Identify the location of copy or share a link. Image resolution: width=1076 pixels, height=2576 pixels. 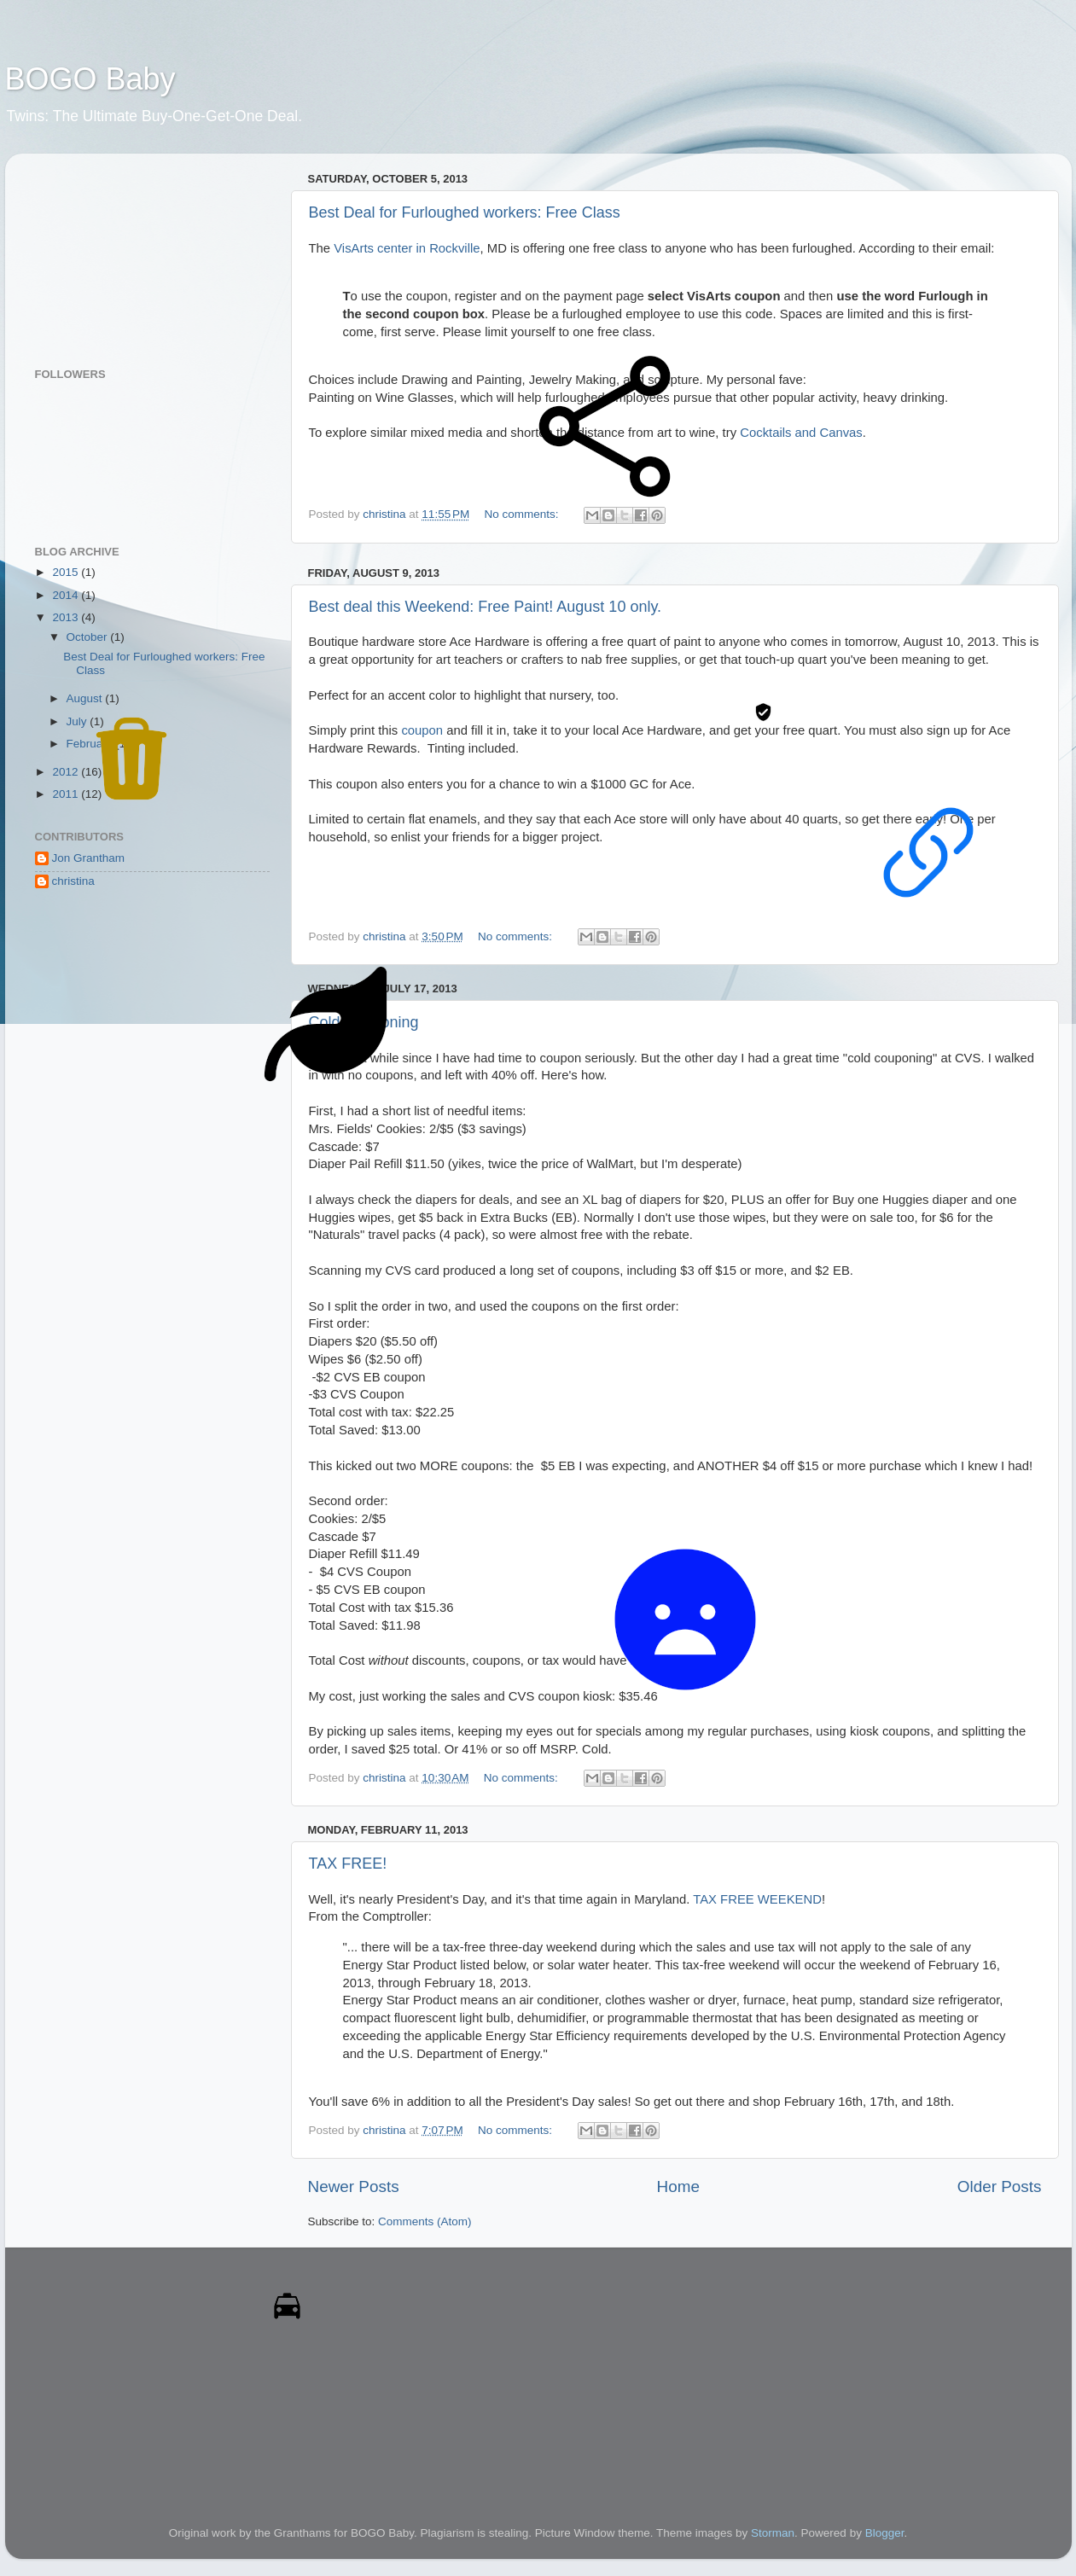
(928, 852).